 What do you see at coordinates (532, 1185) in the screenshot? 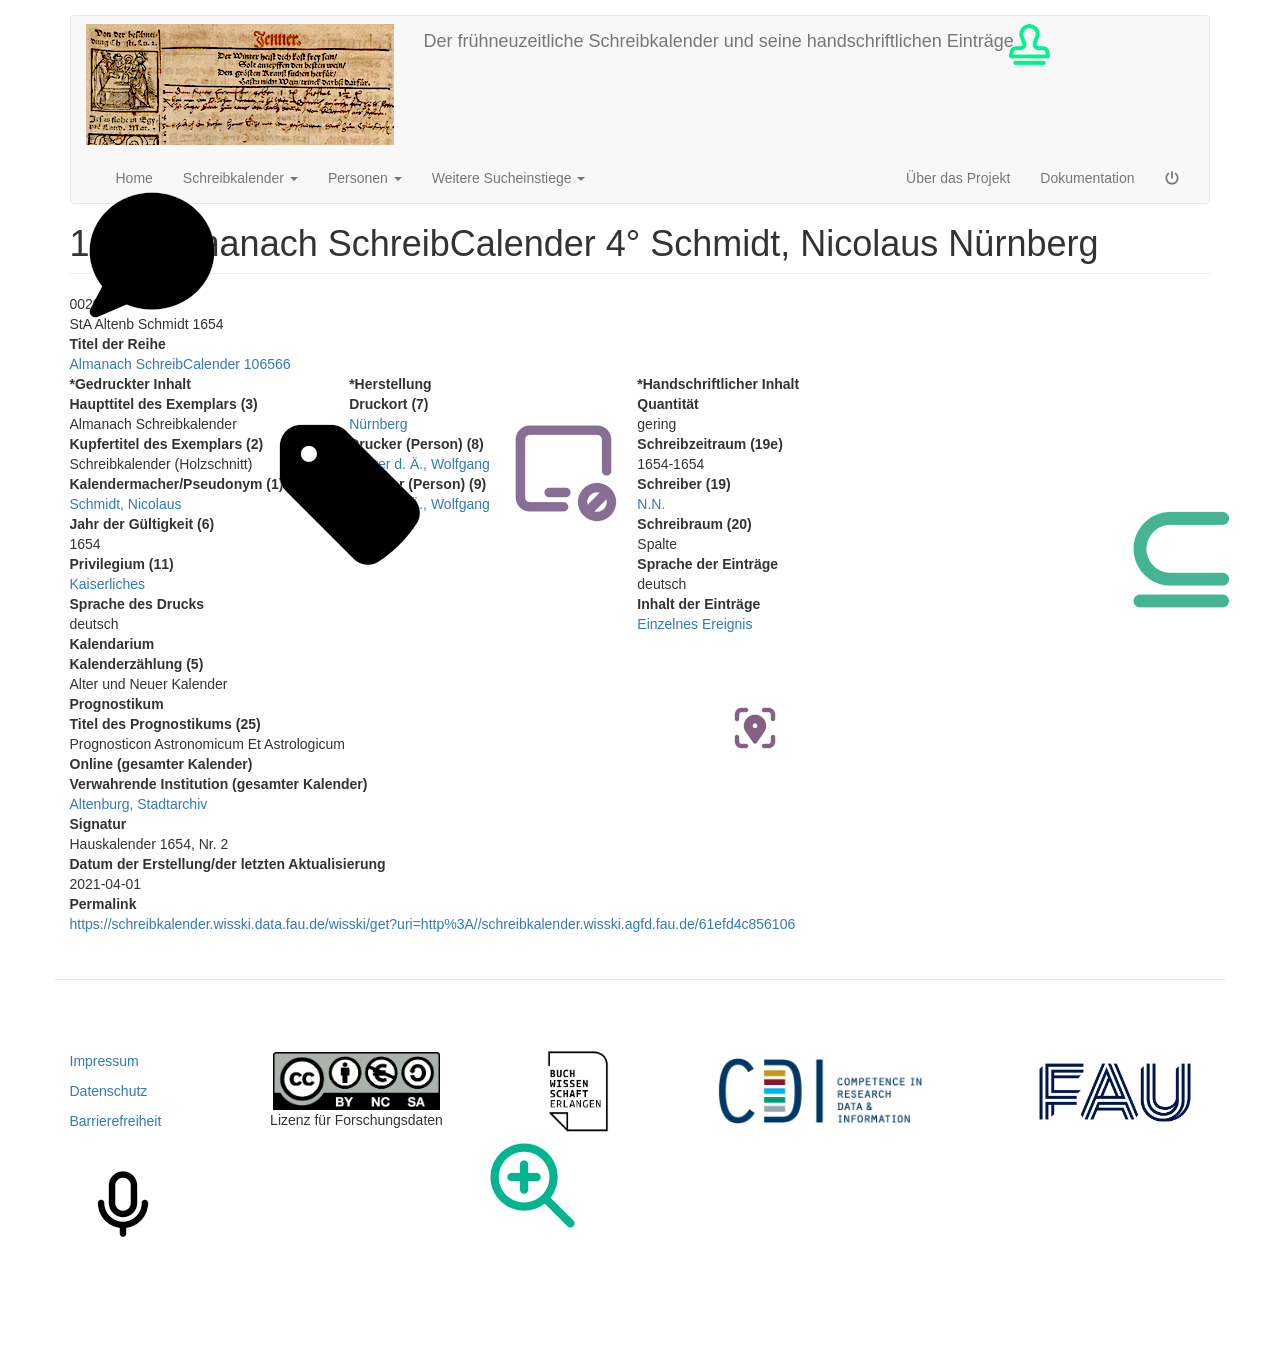
I see `zoom in on content or image` at bounding box center [532, 1185].